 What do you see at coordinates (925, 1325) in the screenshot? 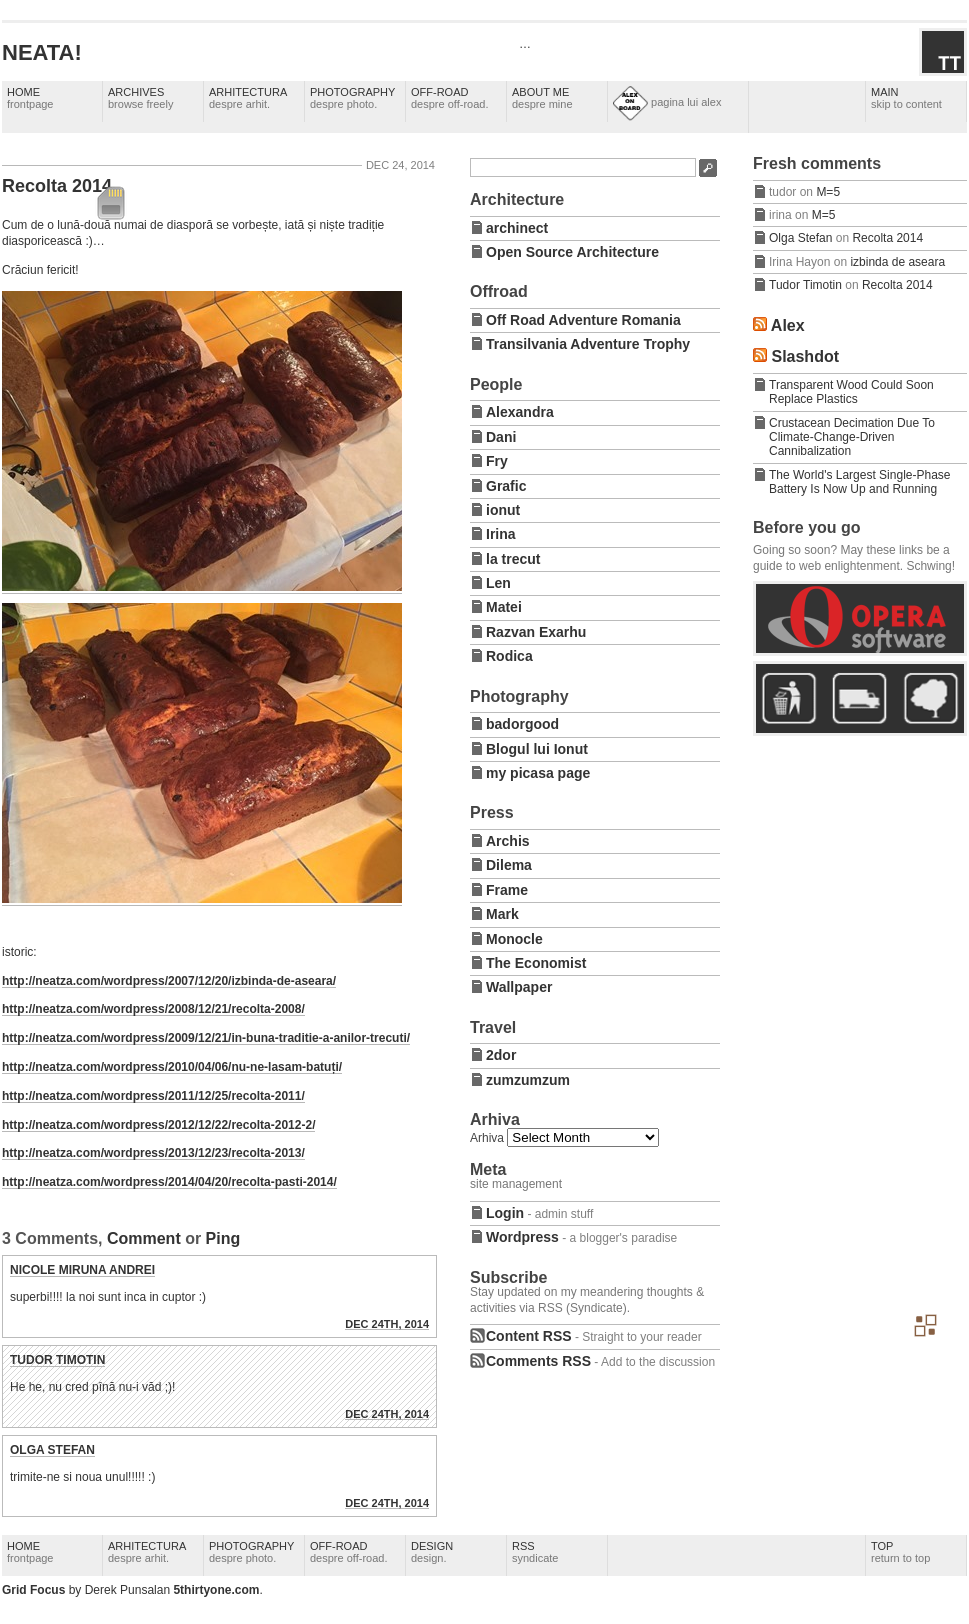
I see `launch klotski sliding block puzzle game` at bounding box center [925, 1325].